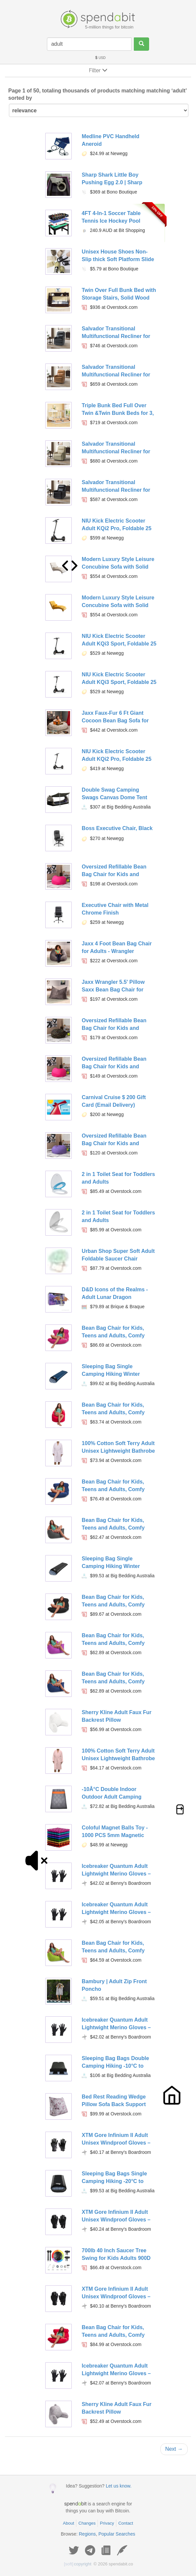  I want to click on access kitchen appliance controls, so click(180, 1809).